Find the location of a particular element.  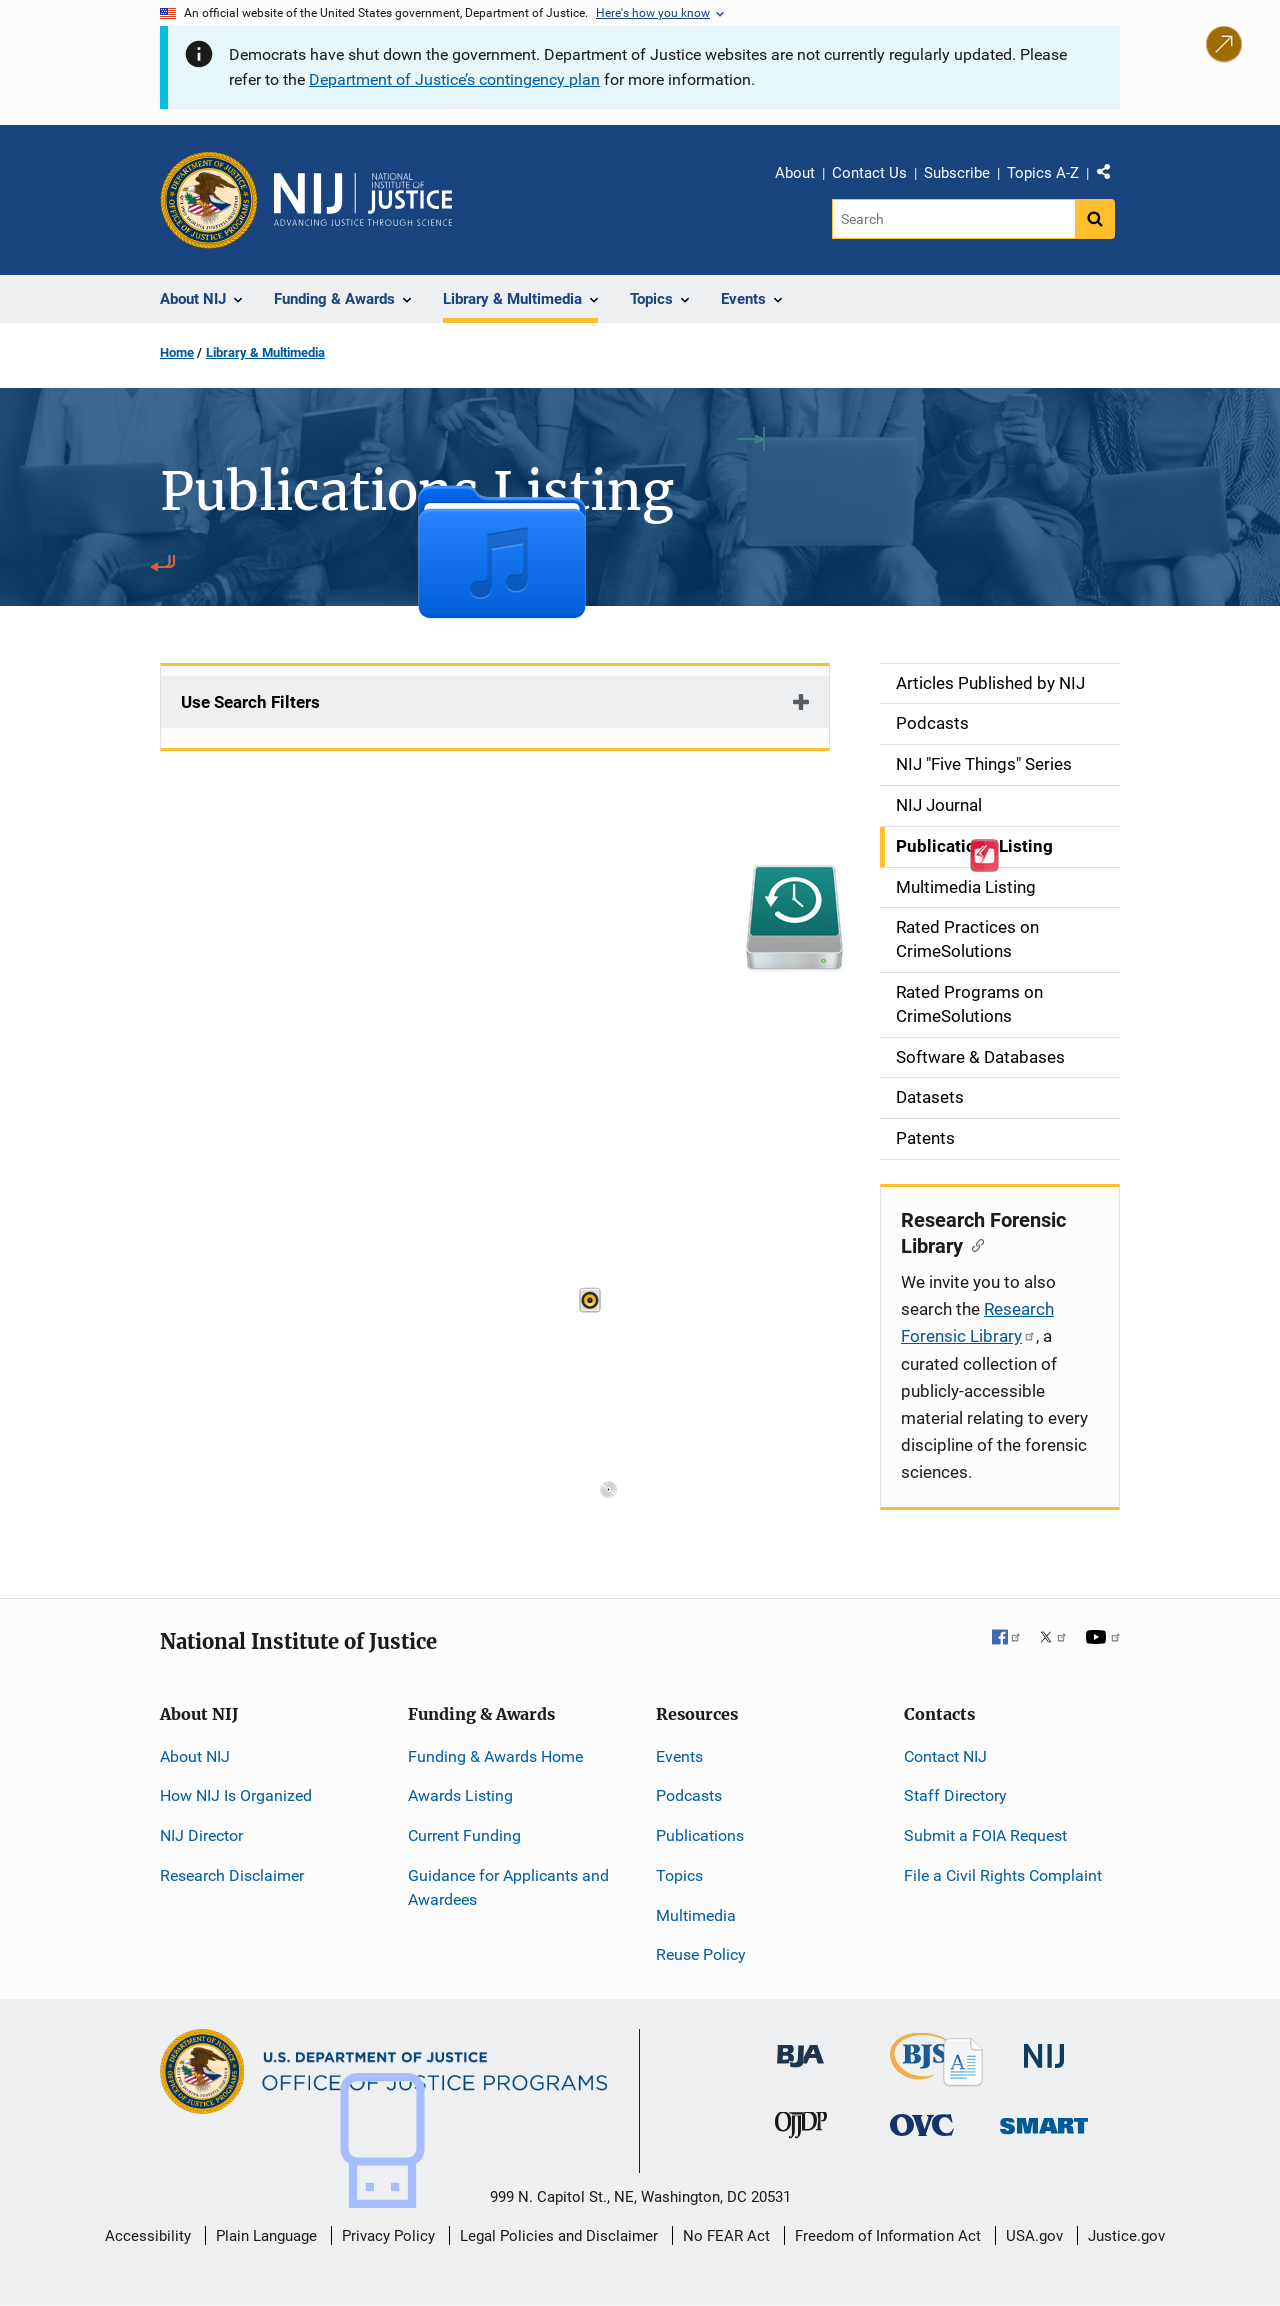

open your music files folder is located at coordinates (502, 552).